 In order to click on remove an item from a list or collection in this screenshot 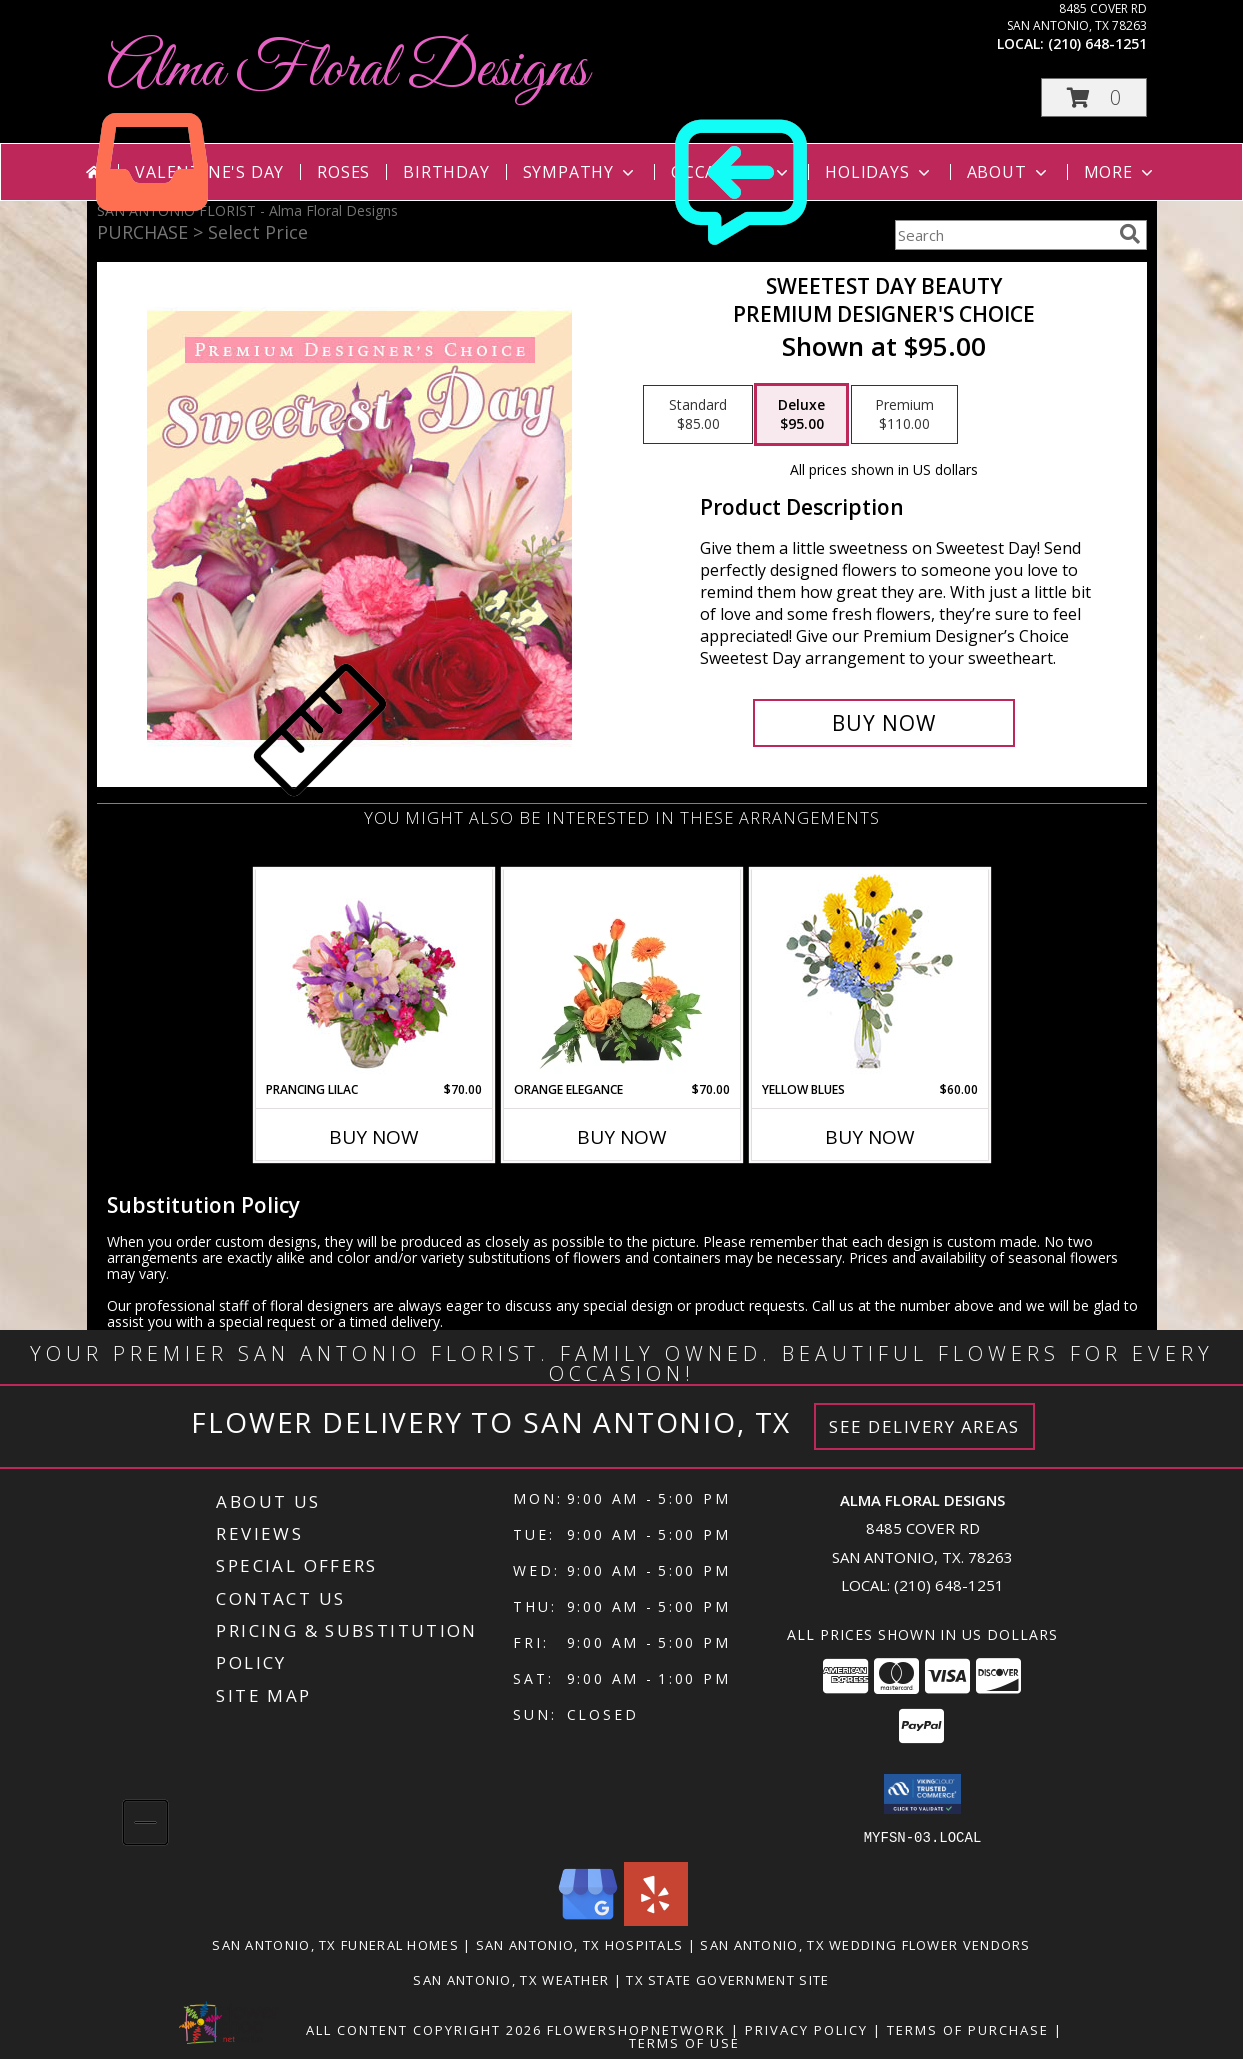, I will do `click(145, 1822)`.